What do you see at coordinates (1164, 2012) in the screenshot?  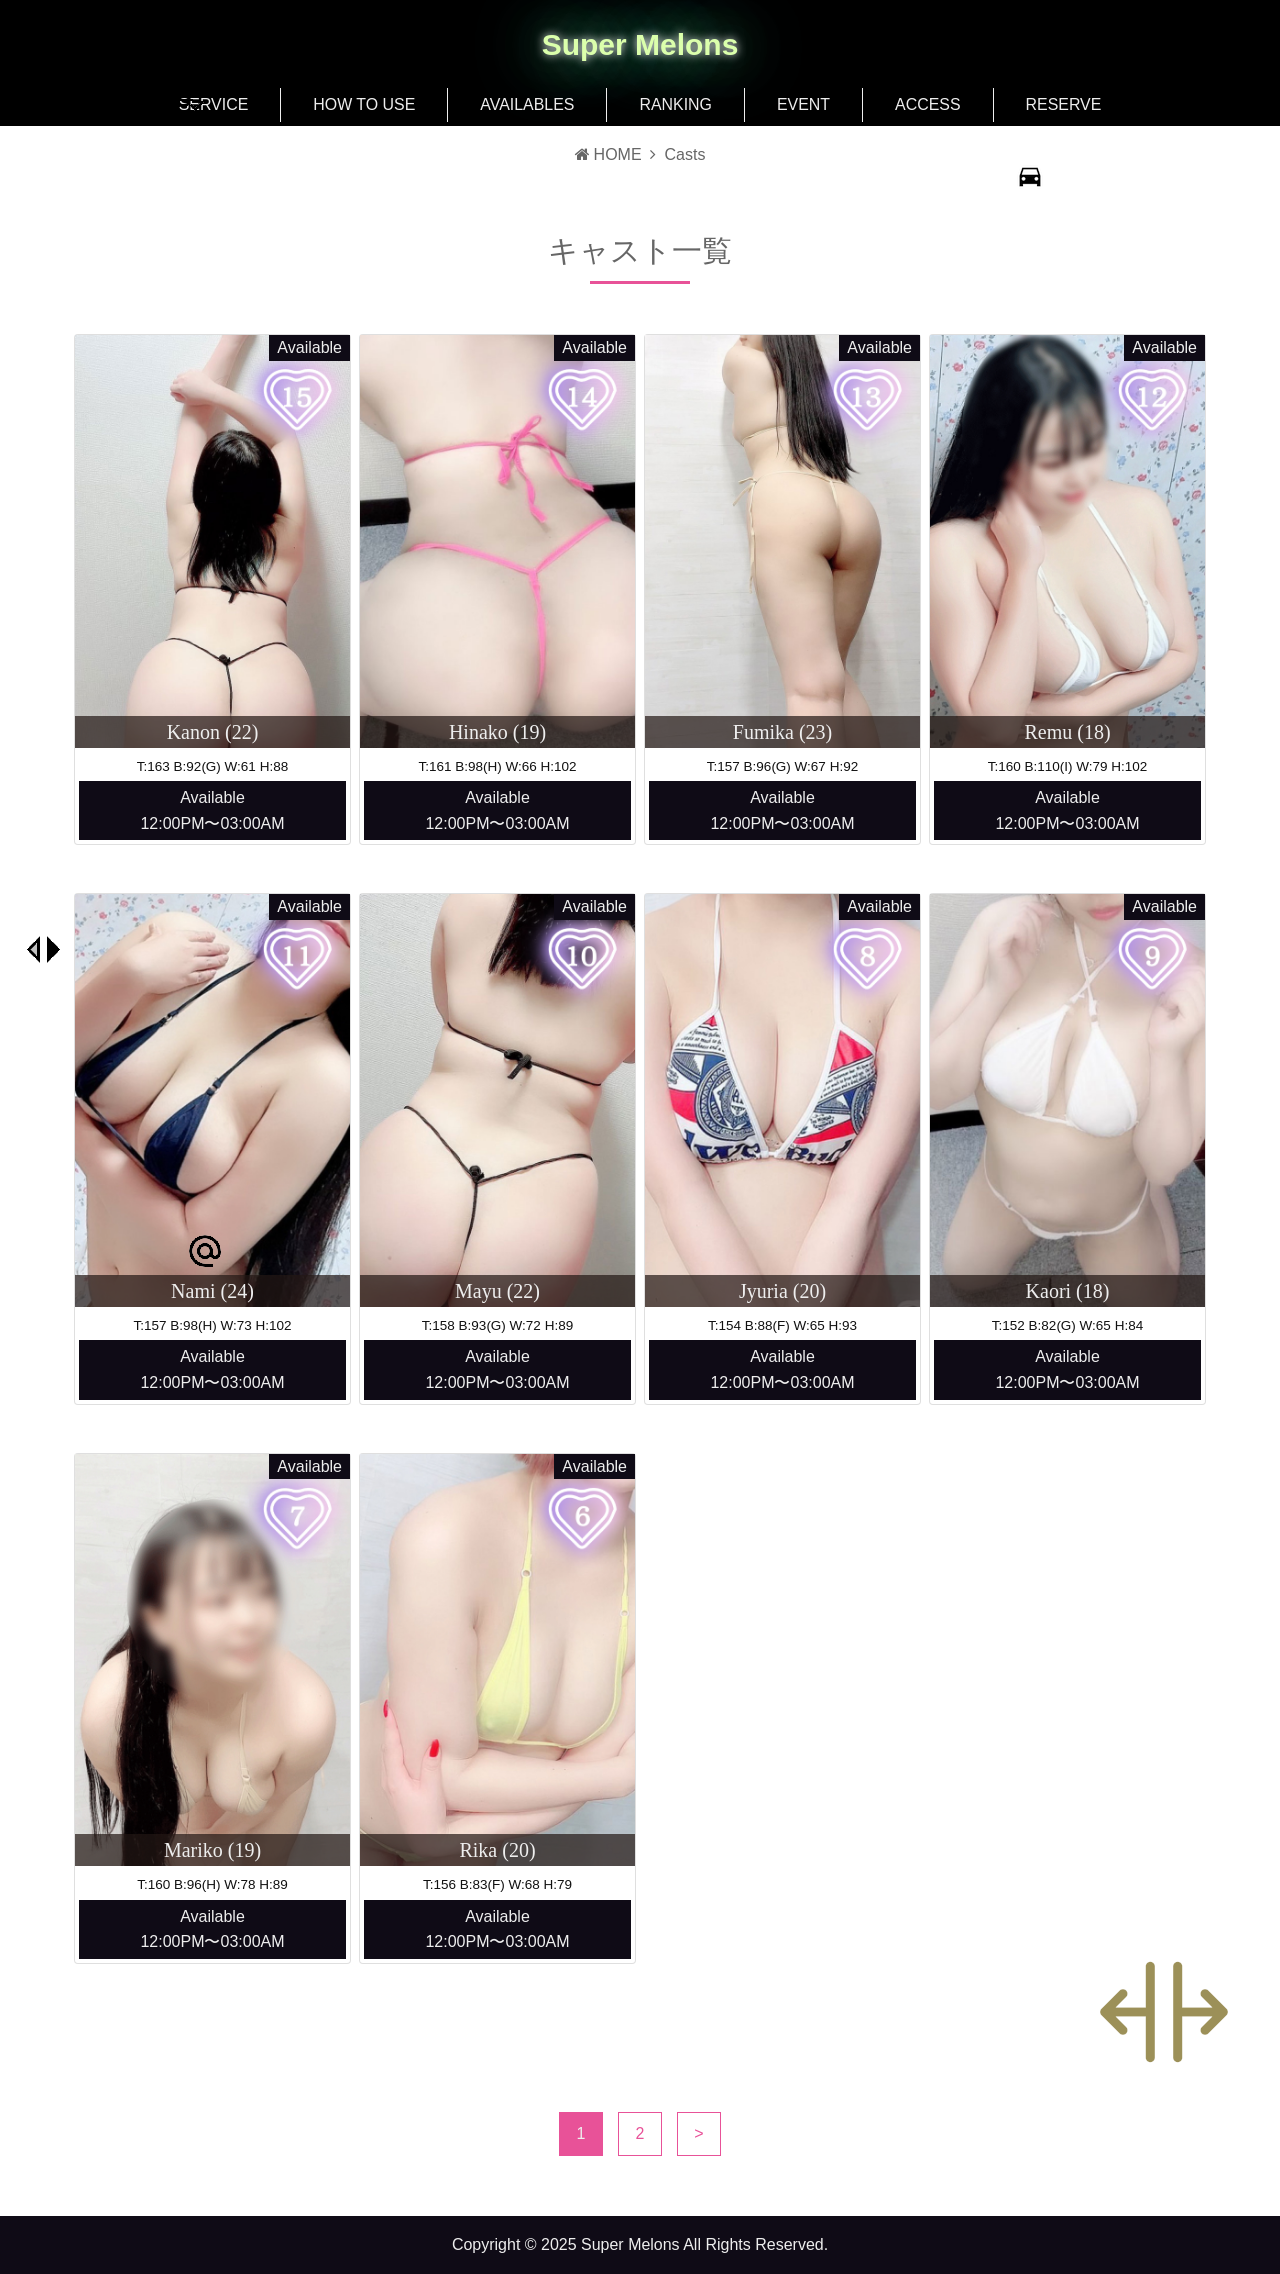 I see `adjust horizontal split between panels` at bounding box center [1164, 2012].